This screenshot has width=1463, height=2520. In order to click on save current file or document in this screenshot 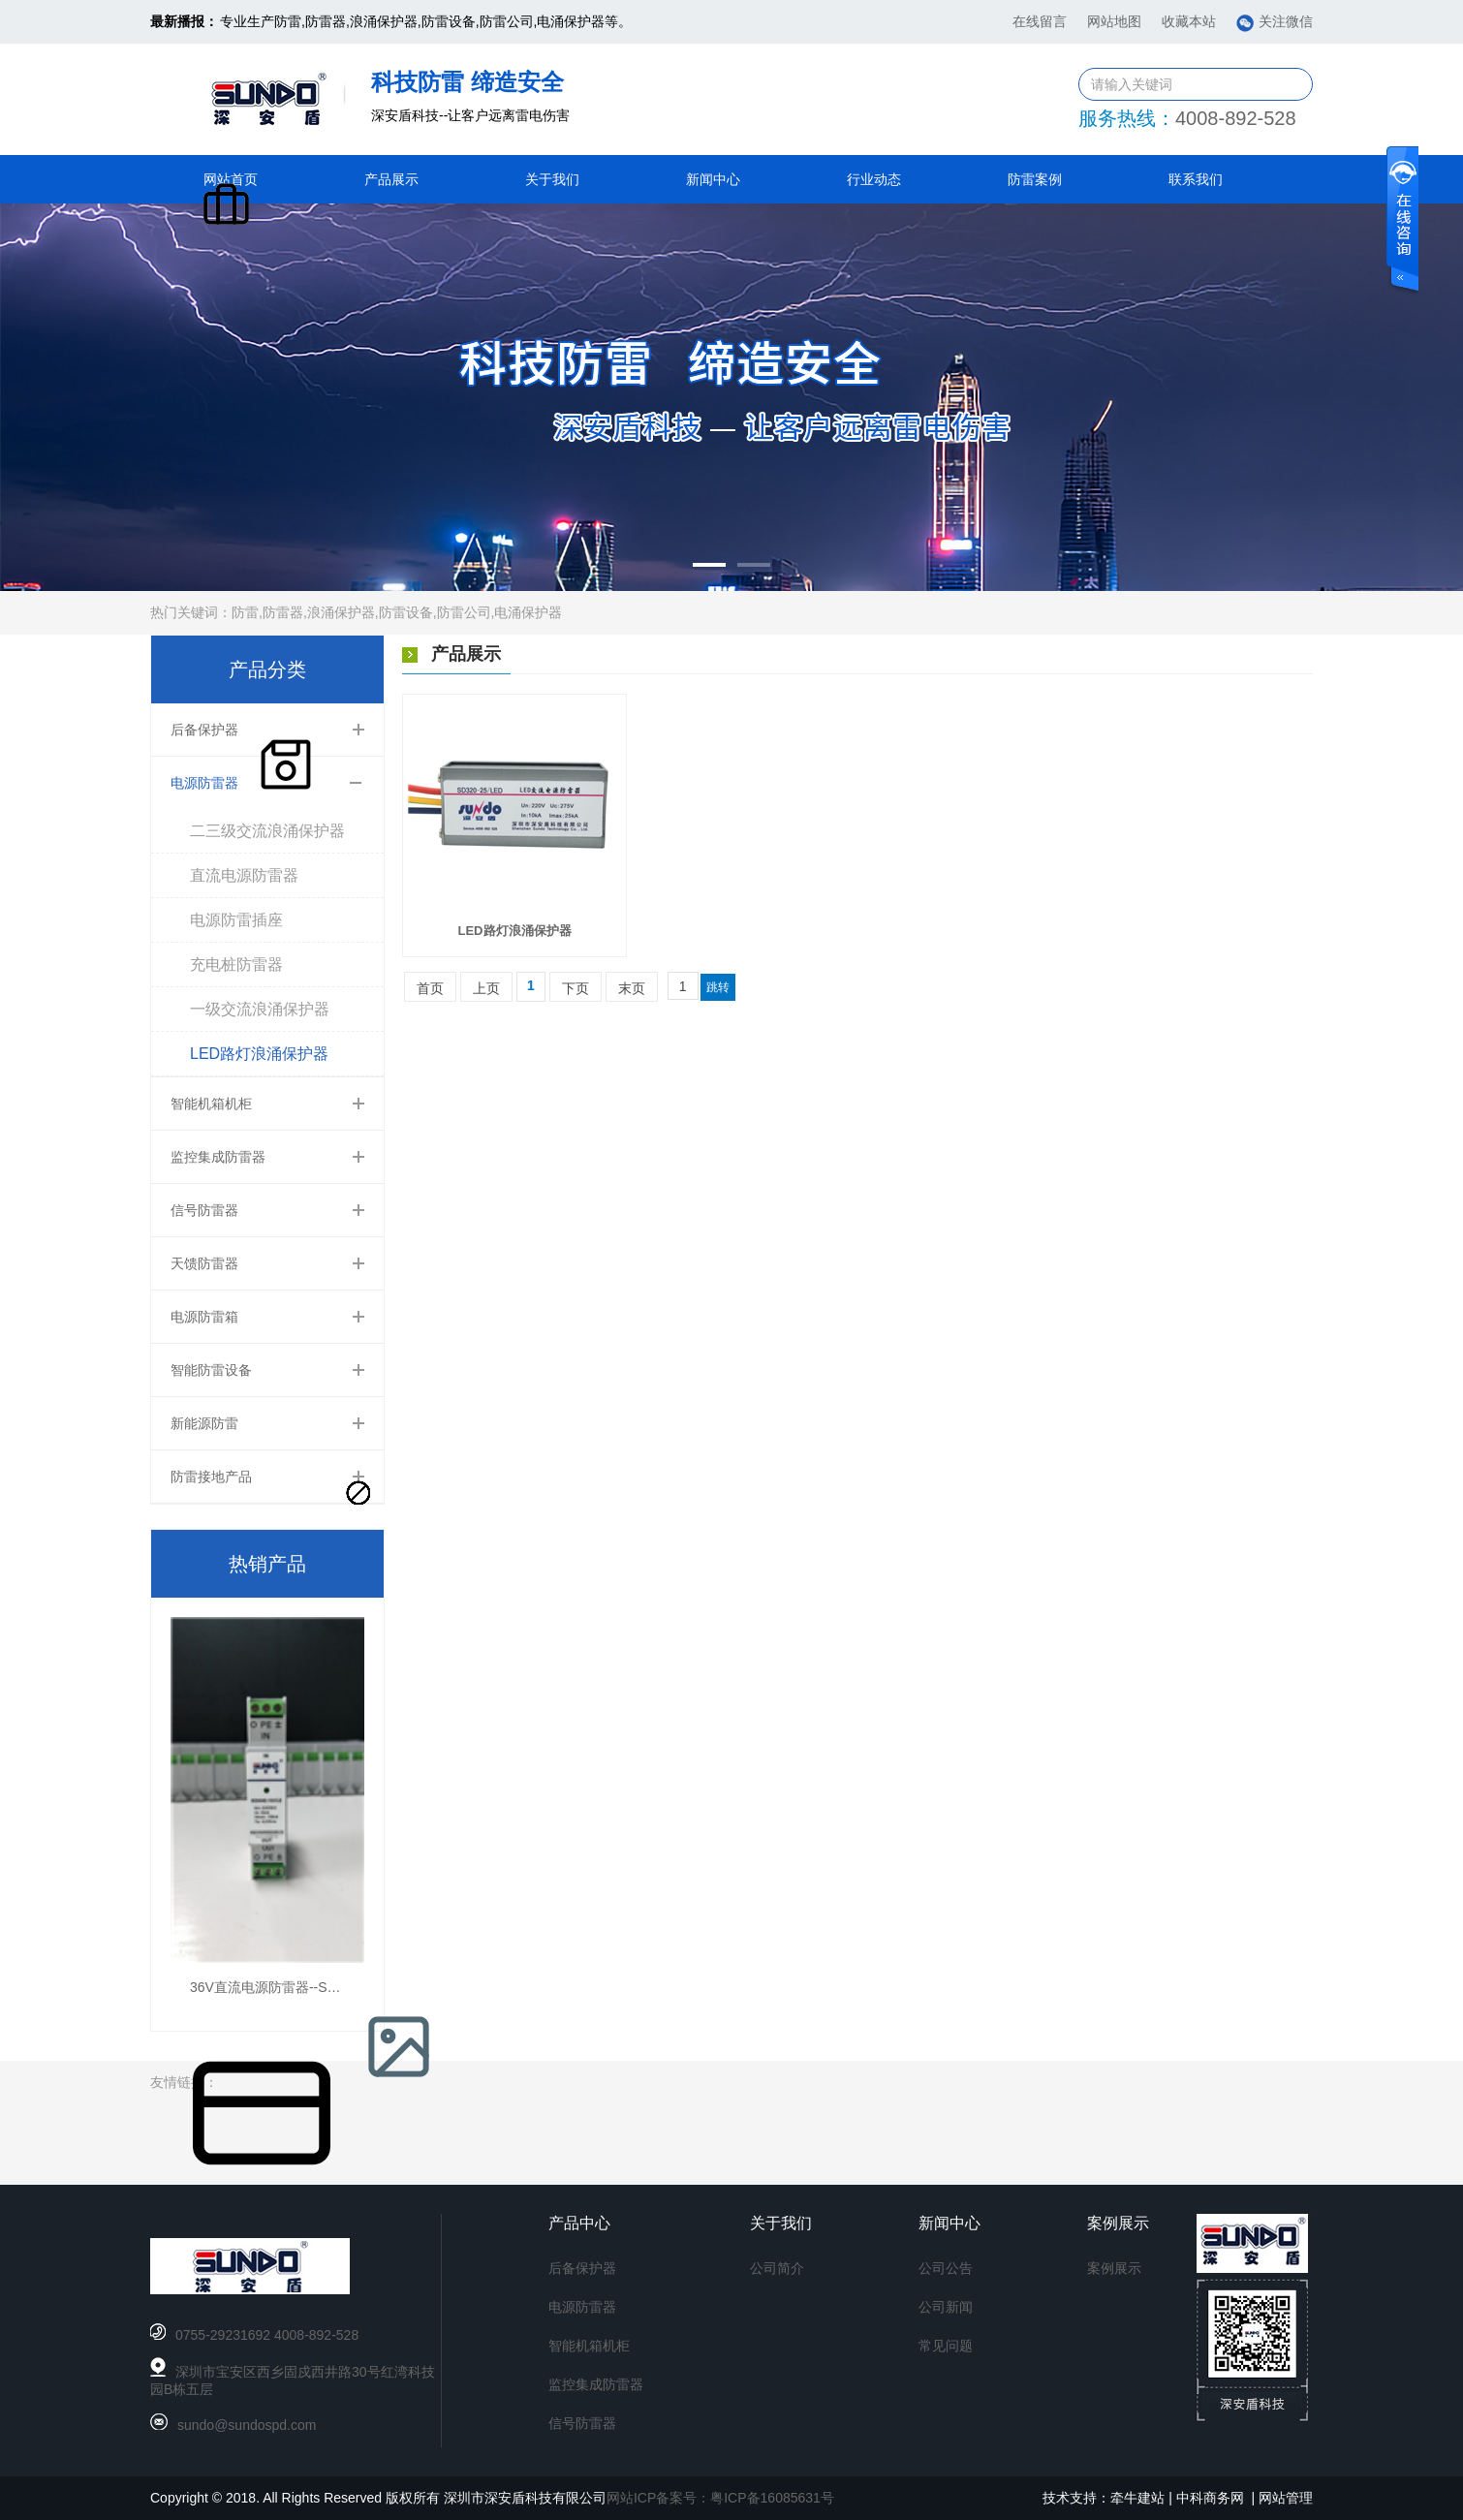, I will do `click(286, 764)`.